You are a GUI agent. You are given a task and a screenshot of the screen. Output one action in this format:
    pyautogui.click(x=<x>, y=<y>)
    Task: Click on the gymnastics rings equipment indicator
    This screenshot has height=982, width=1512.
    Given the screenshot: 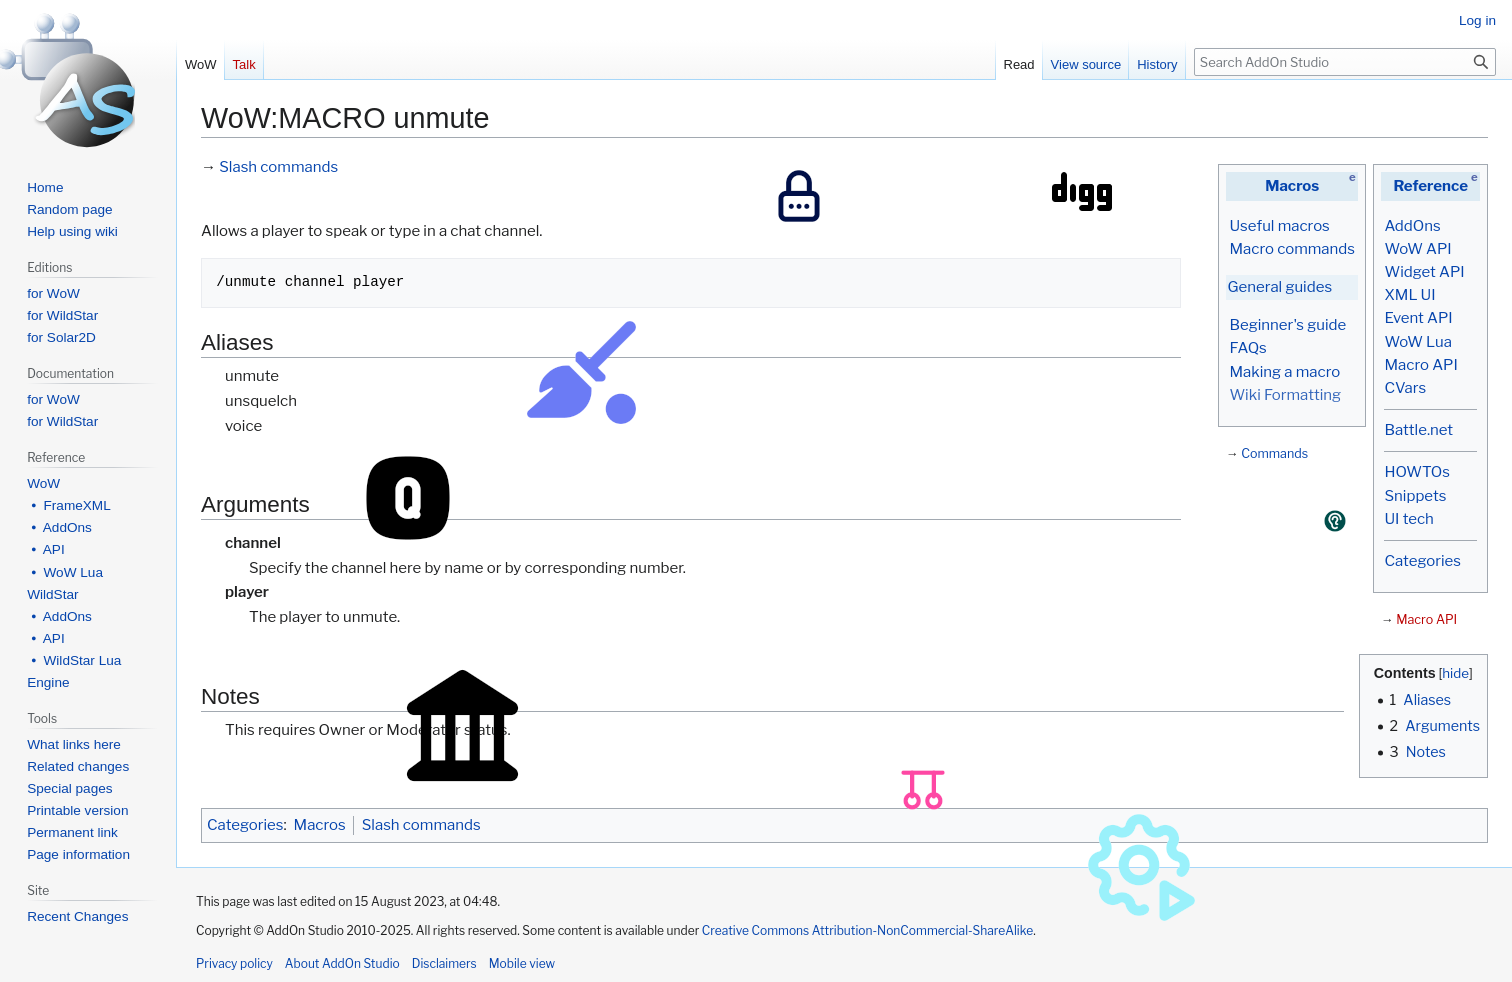 What is the action you would take?
    pyautogui.click(x=923, y=790)
    